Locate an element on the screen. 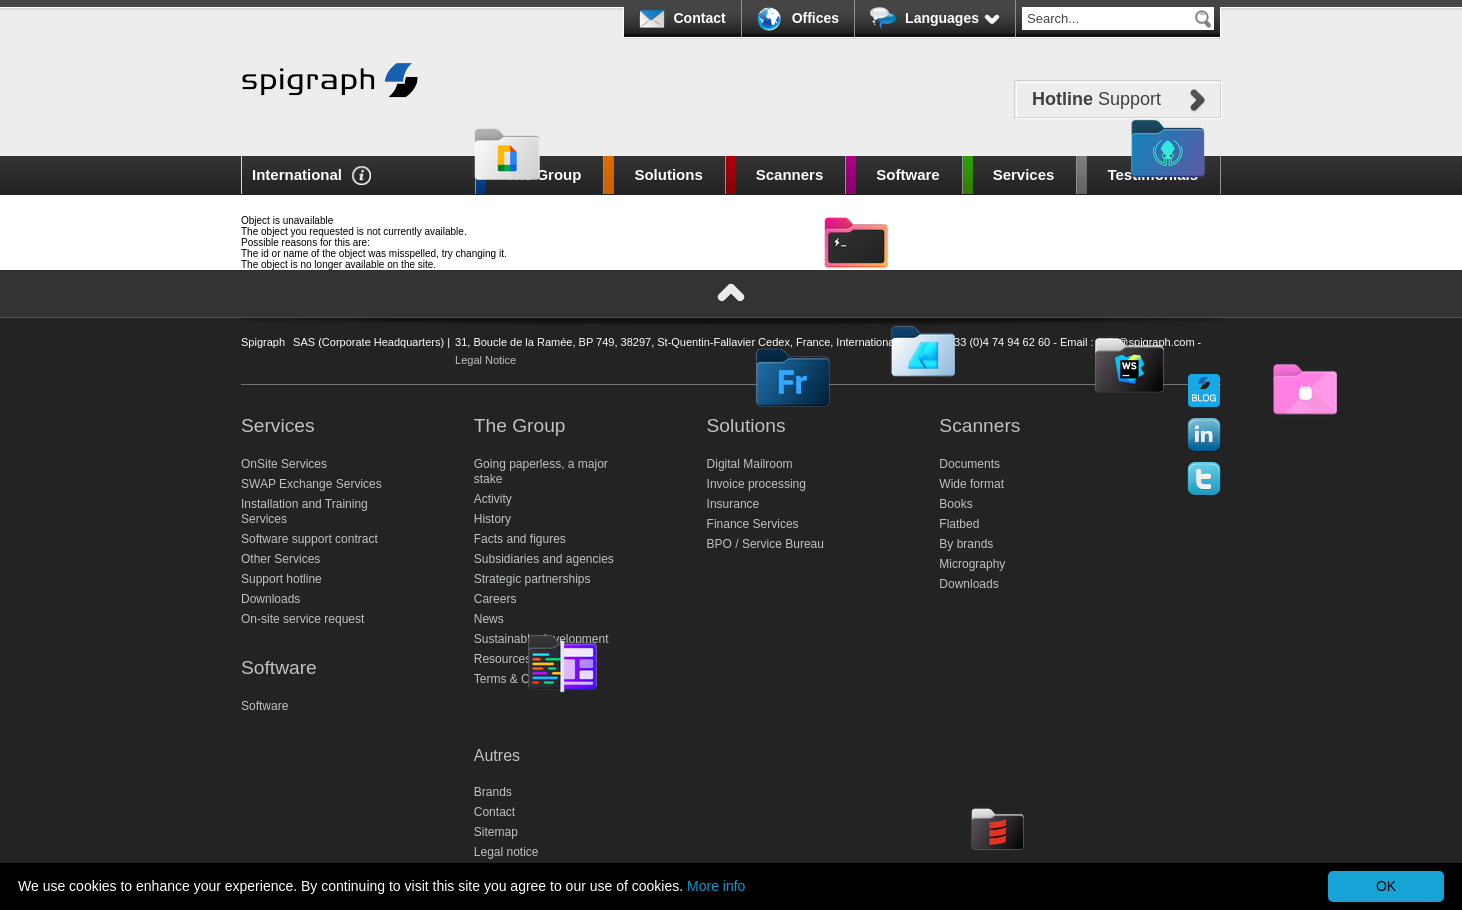  open folder containing GitKraken projects is located at coordinates (1167, 150).